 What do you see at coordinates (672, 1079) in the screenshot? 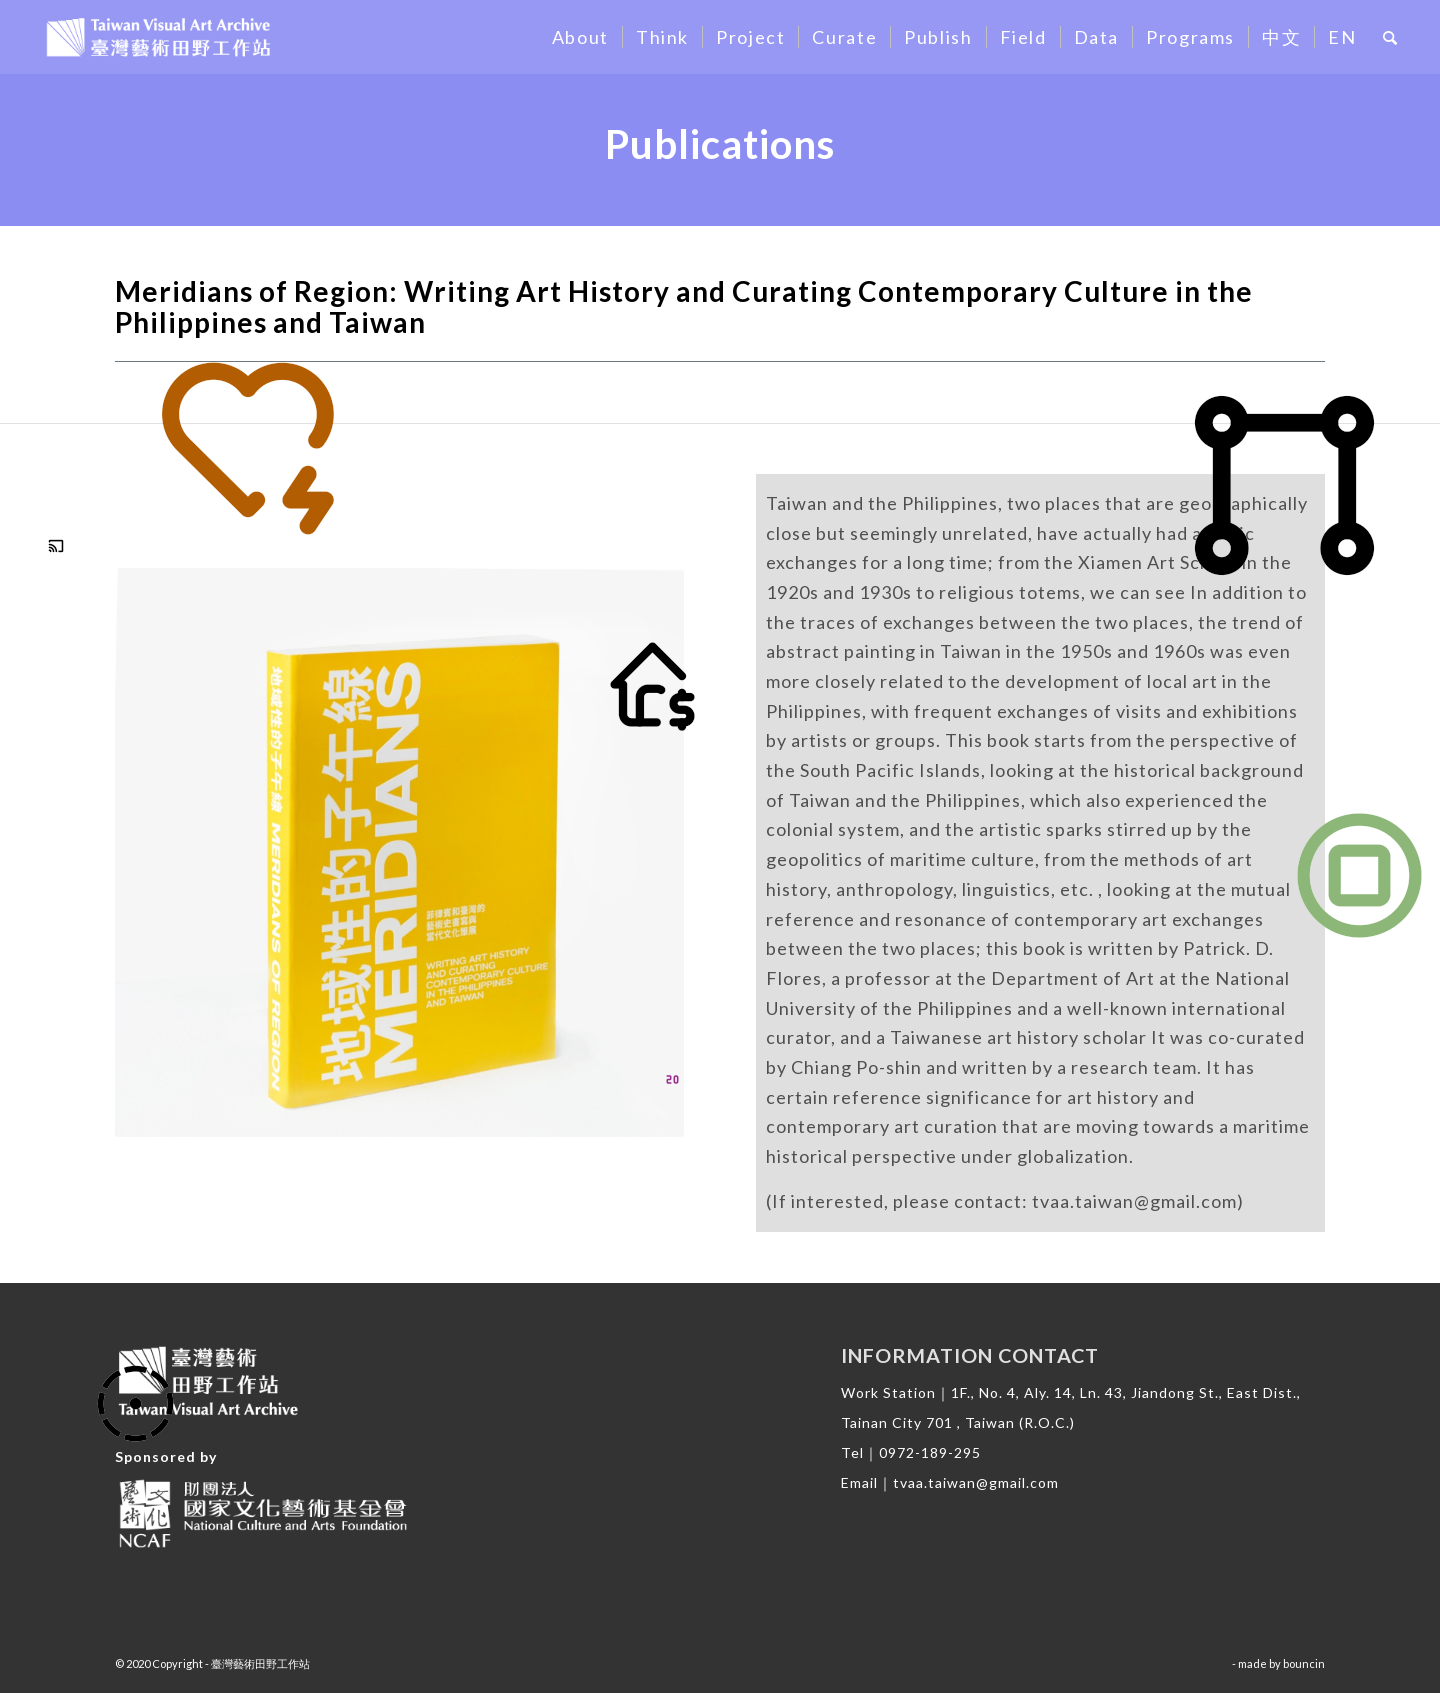
I see `indicates 20 items or notifications` at bounding box center [672, 1079].